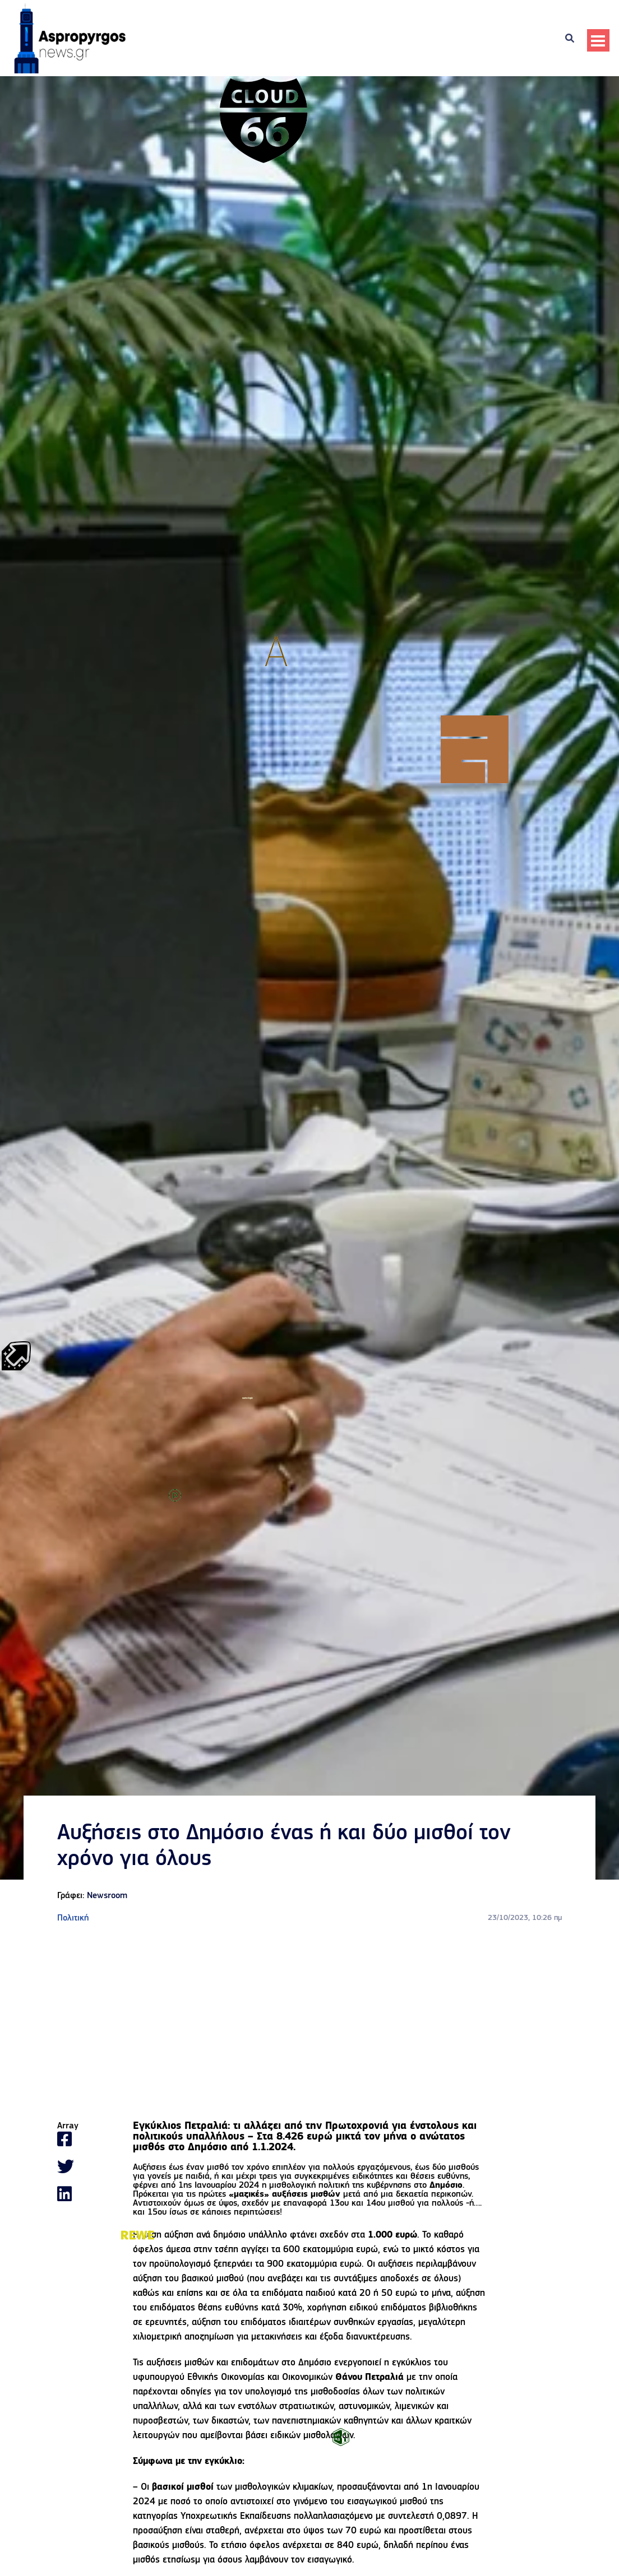  I want to click on cloud66 company logo, so click(264, 120).